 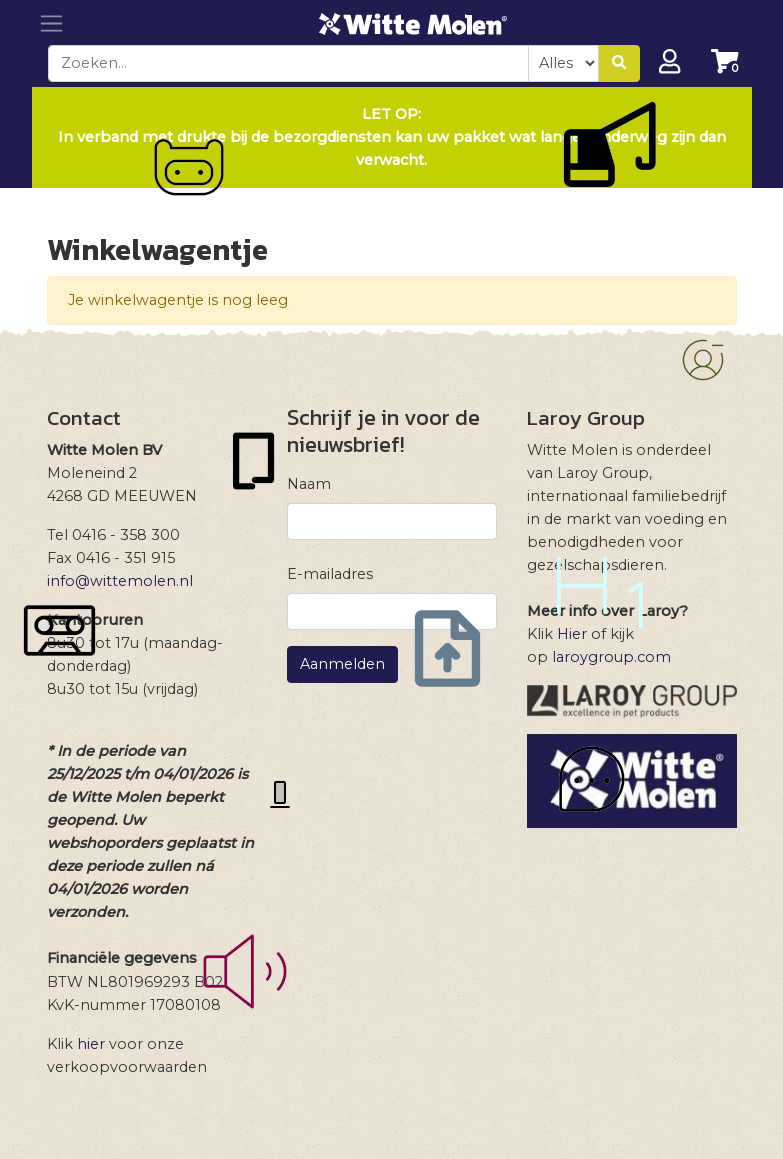 I want to click on construction or building equipment indicator, so click(x=611, y=149).